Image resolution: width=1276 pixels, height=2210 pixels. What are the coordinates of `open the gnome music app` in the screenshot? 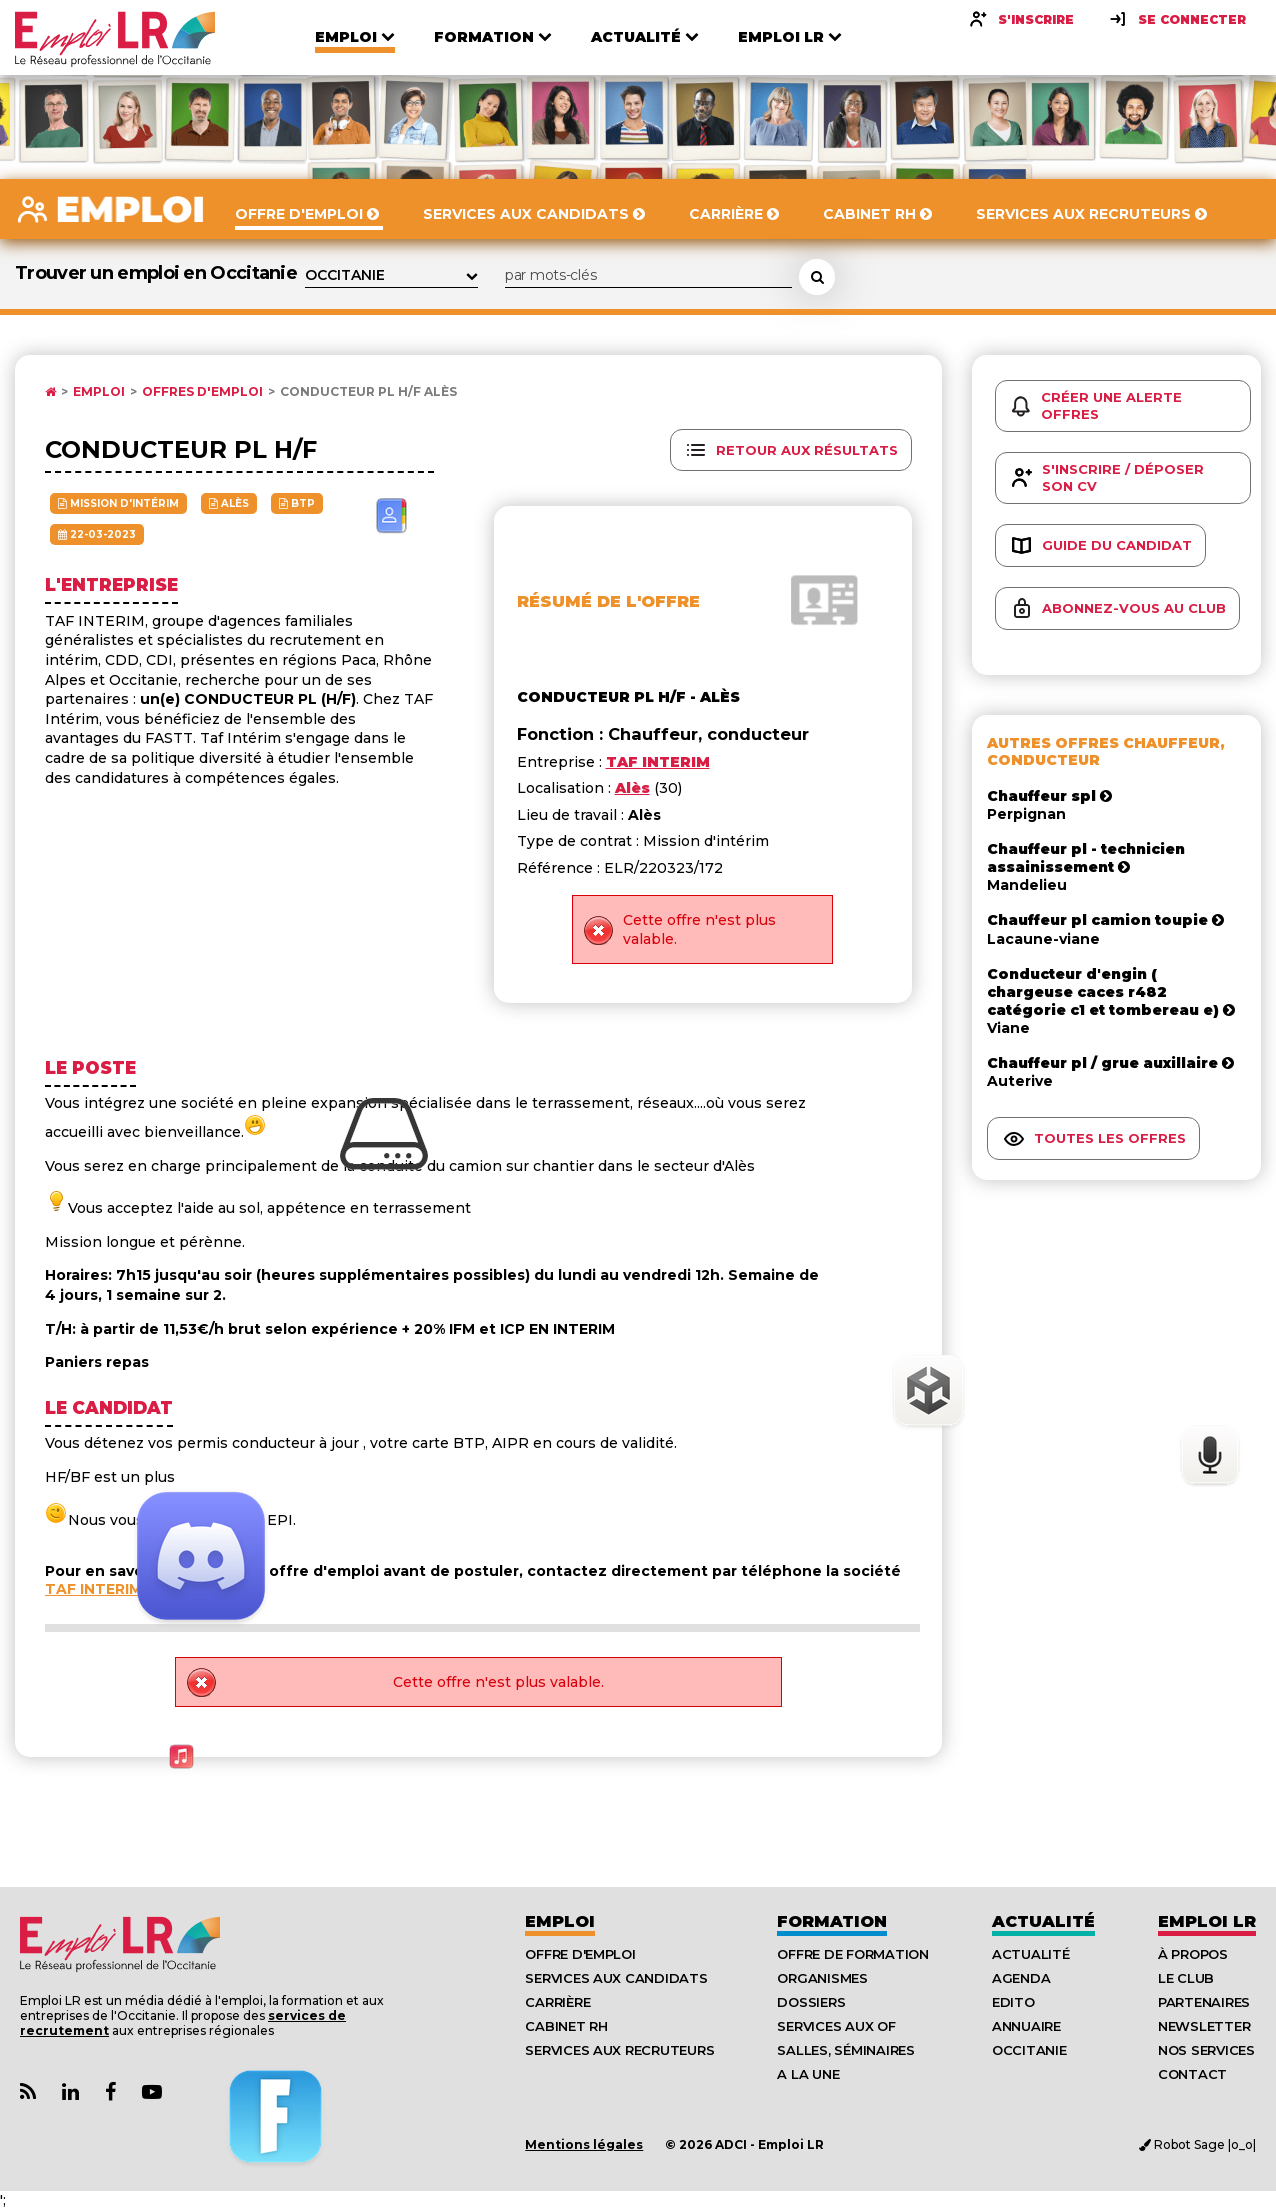 It's located at (181, 1756).